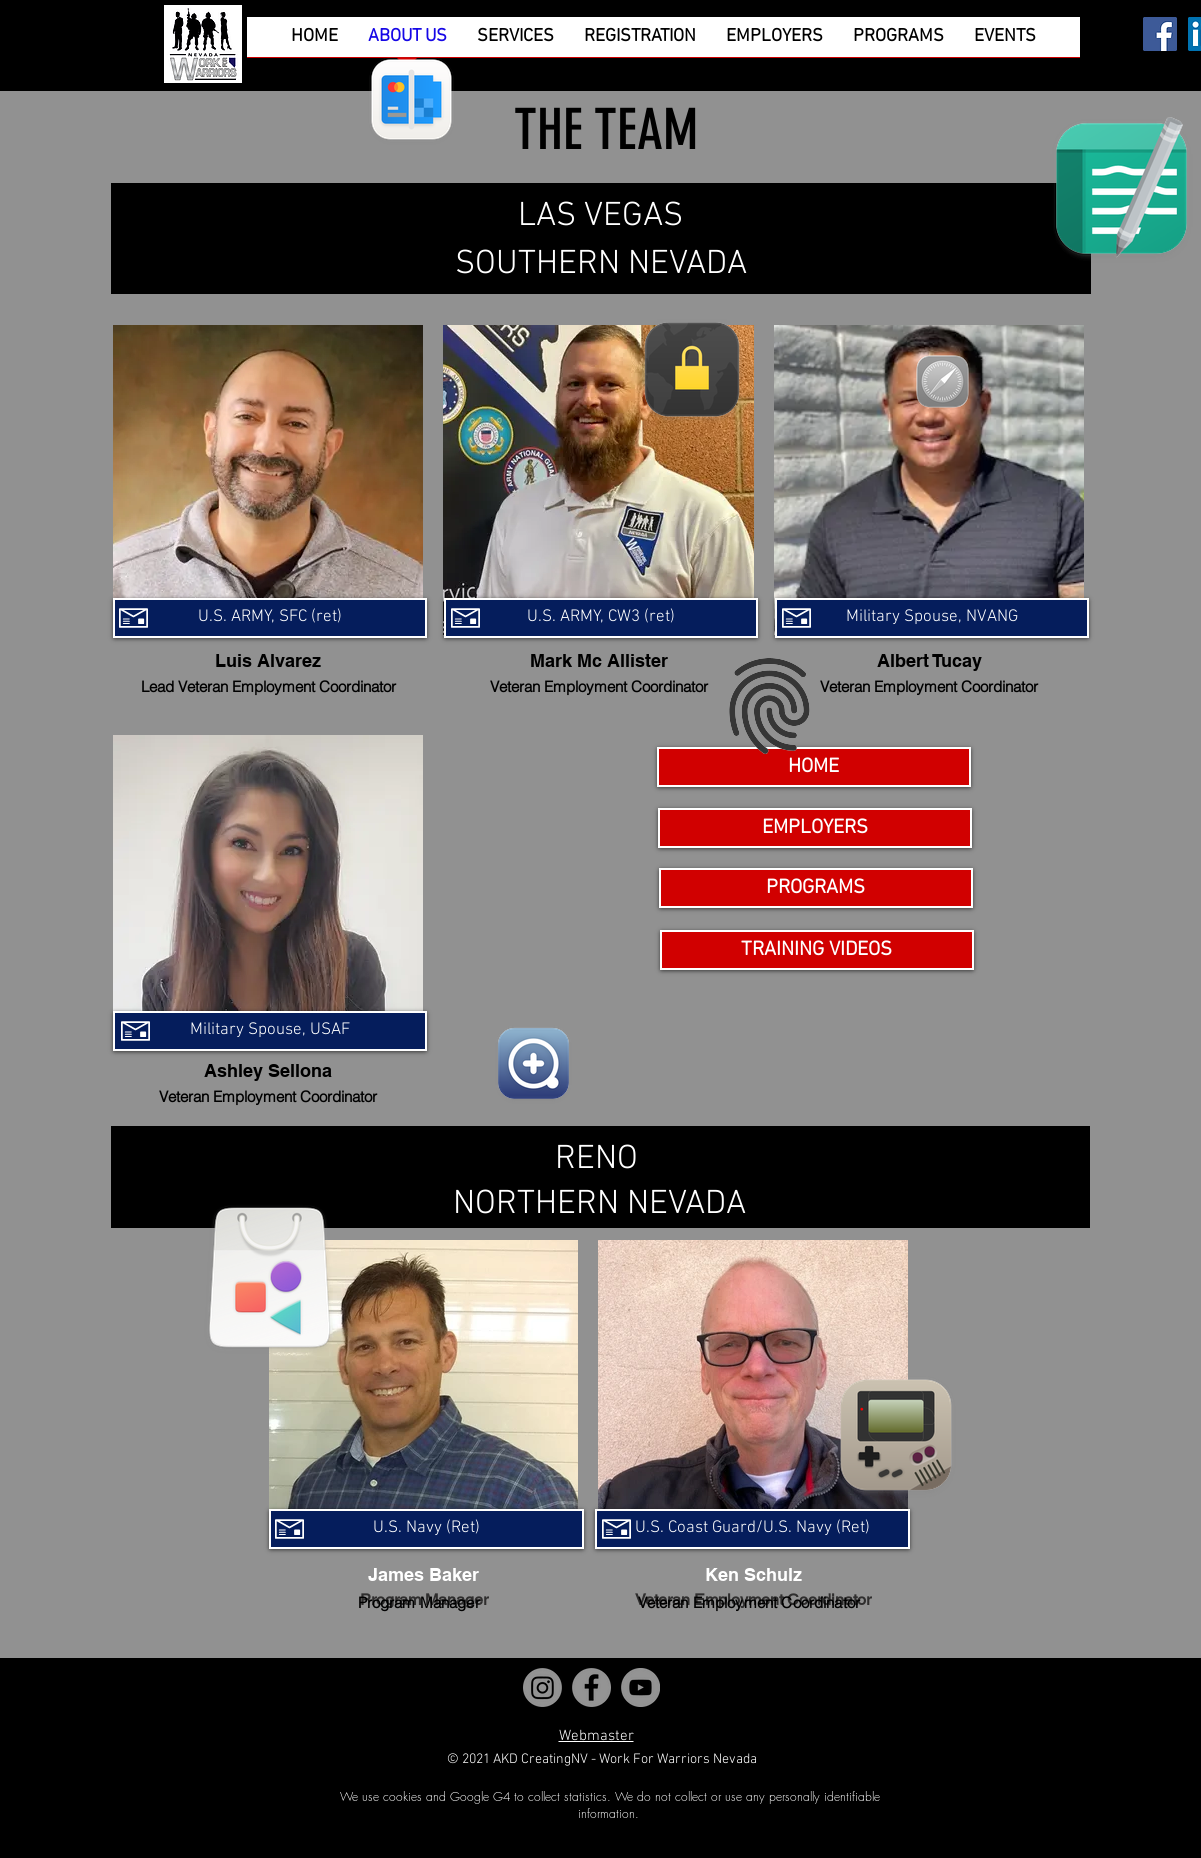 This screenshot has height=1858, width=1201. What do you see at coordinates (896, 1435) in the screenshot?
I see `launch cartridges retro game emulator` at bounding box center [896, 1435].